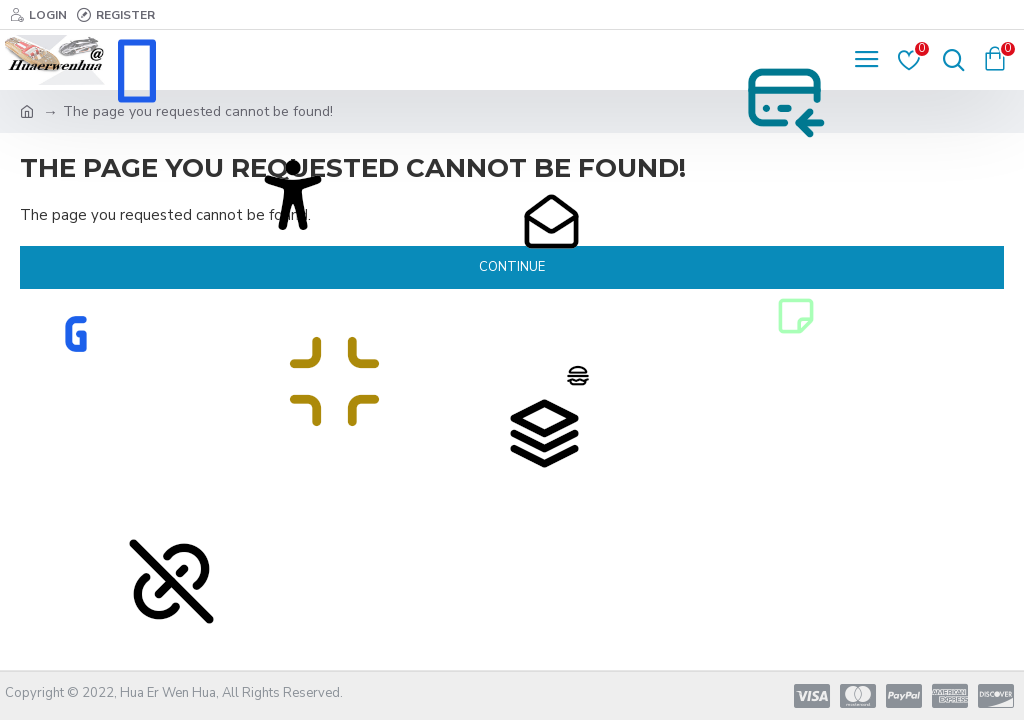  What do you see at coordinates (784, 97) in the screenshot?
I see `request a refund to your card` at bounding box center [784, 97].